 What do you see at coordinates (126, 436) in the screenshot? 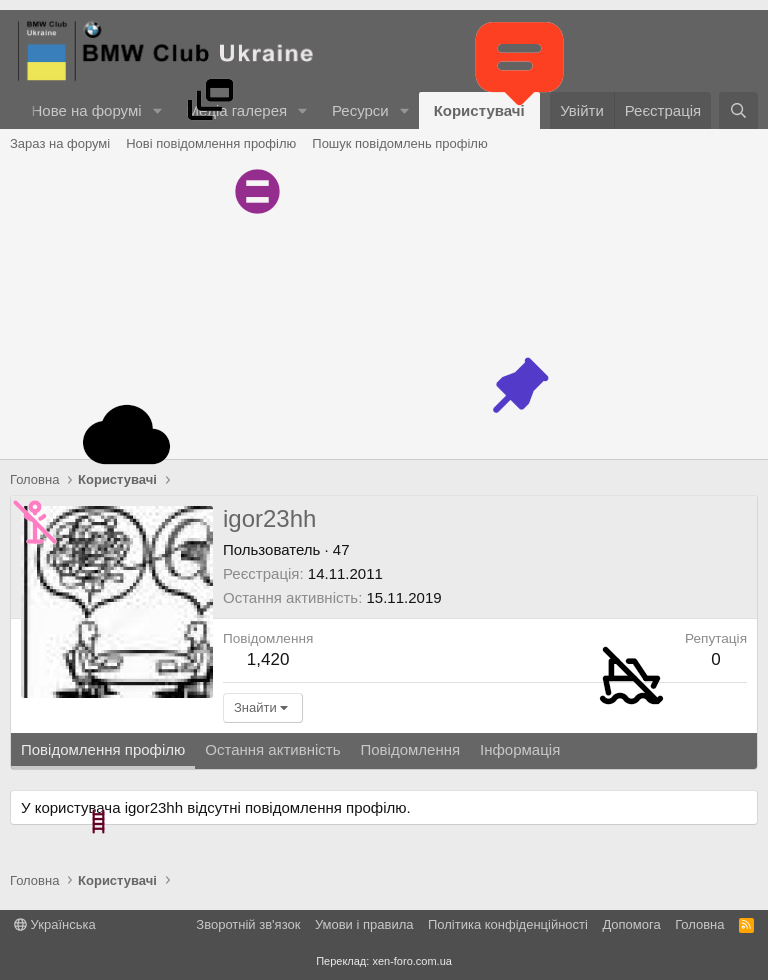
I see `access cloud storage` at bounding box center [126, 436].